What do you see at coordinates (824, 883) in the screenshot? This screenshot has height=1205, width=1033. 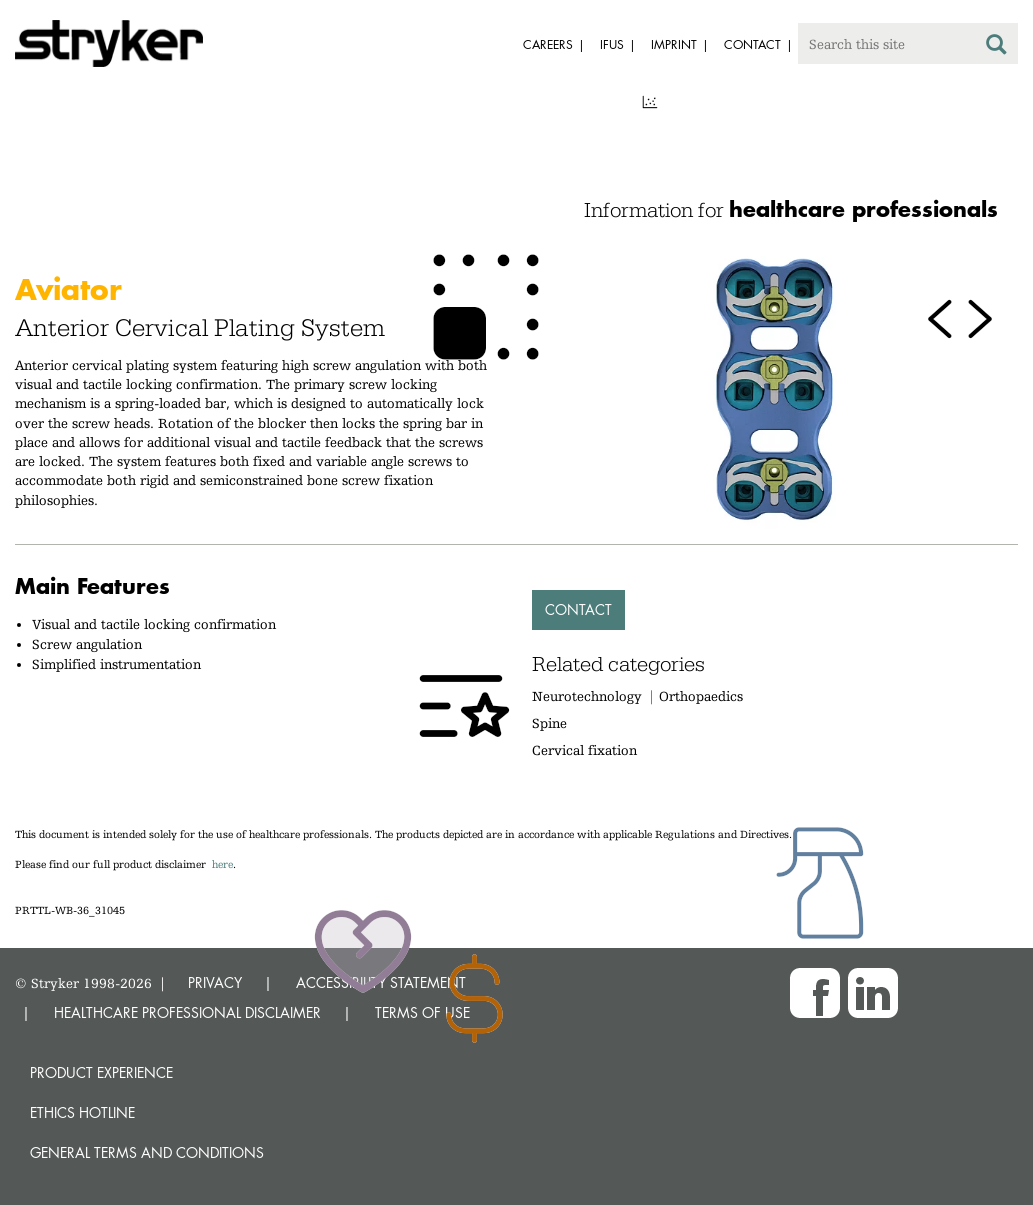 I see `access cleaning or household supplies` at bounding box center [824, 883].